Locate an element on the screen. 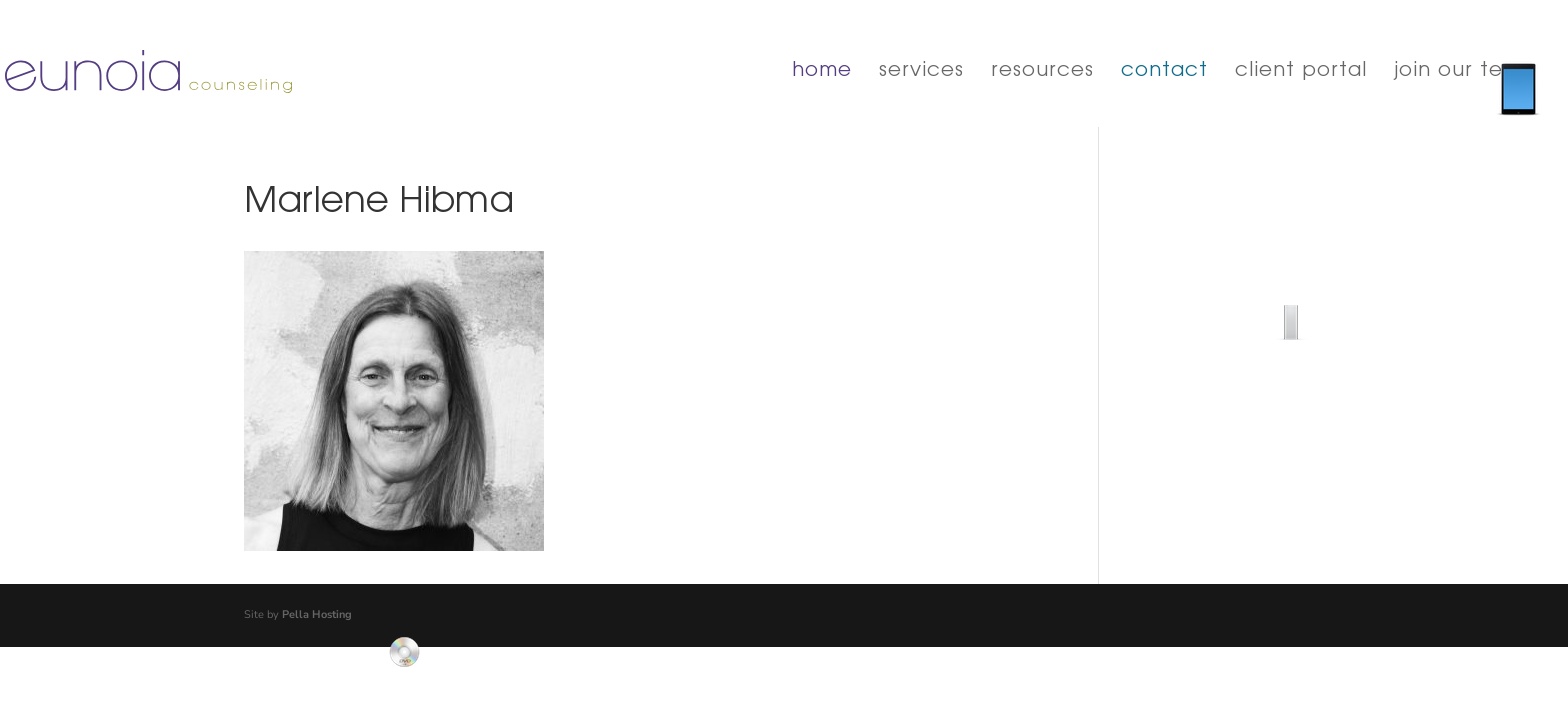  DVD+R disc media type indicator is located at coordinates (404, 652).